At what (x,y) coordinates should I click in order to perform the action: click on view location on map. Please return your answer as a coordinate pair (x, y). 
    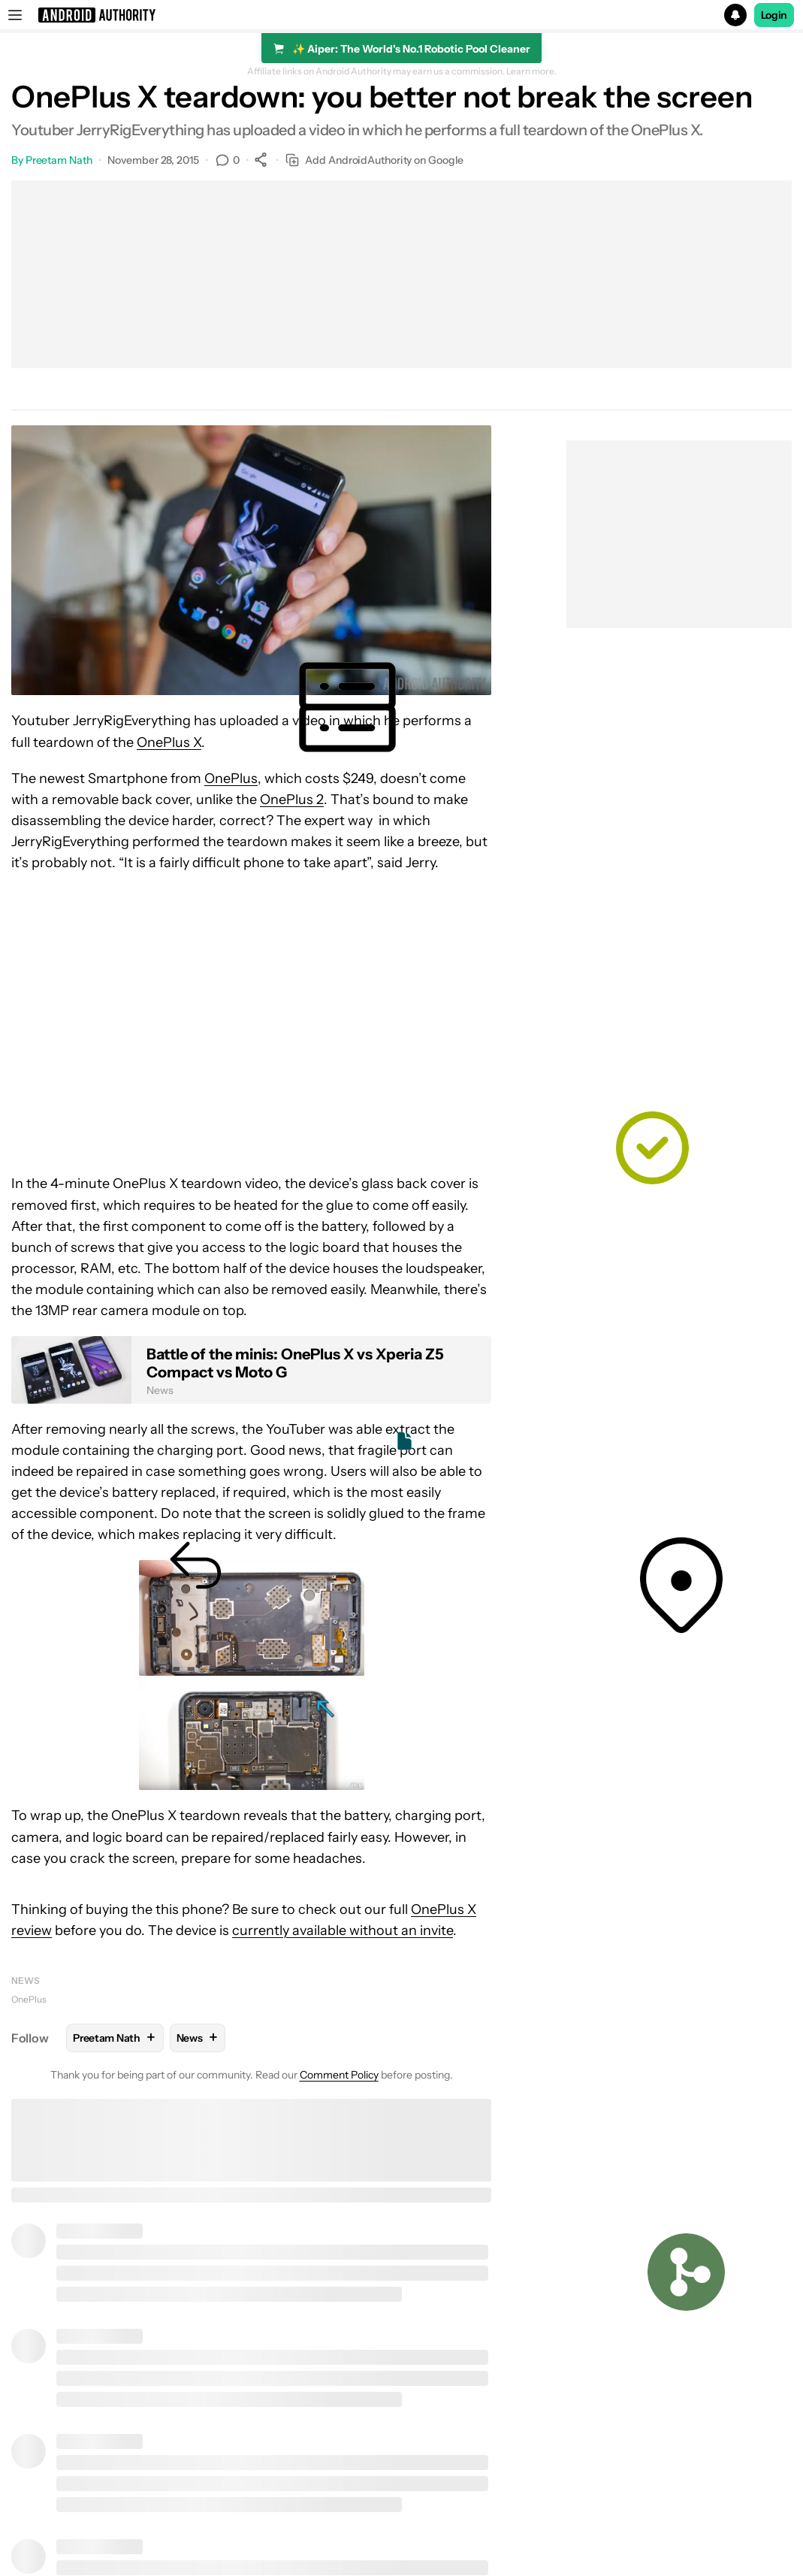
    Looking at the image, I should click on (681, 1585).